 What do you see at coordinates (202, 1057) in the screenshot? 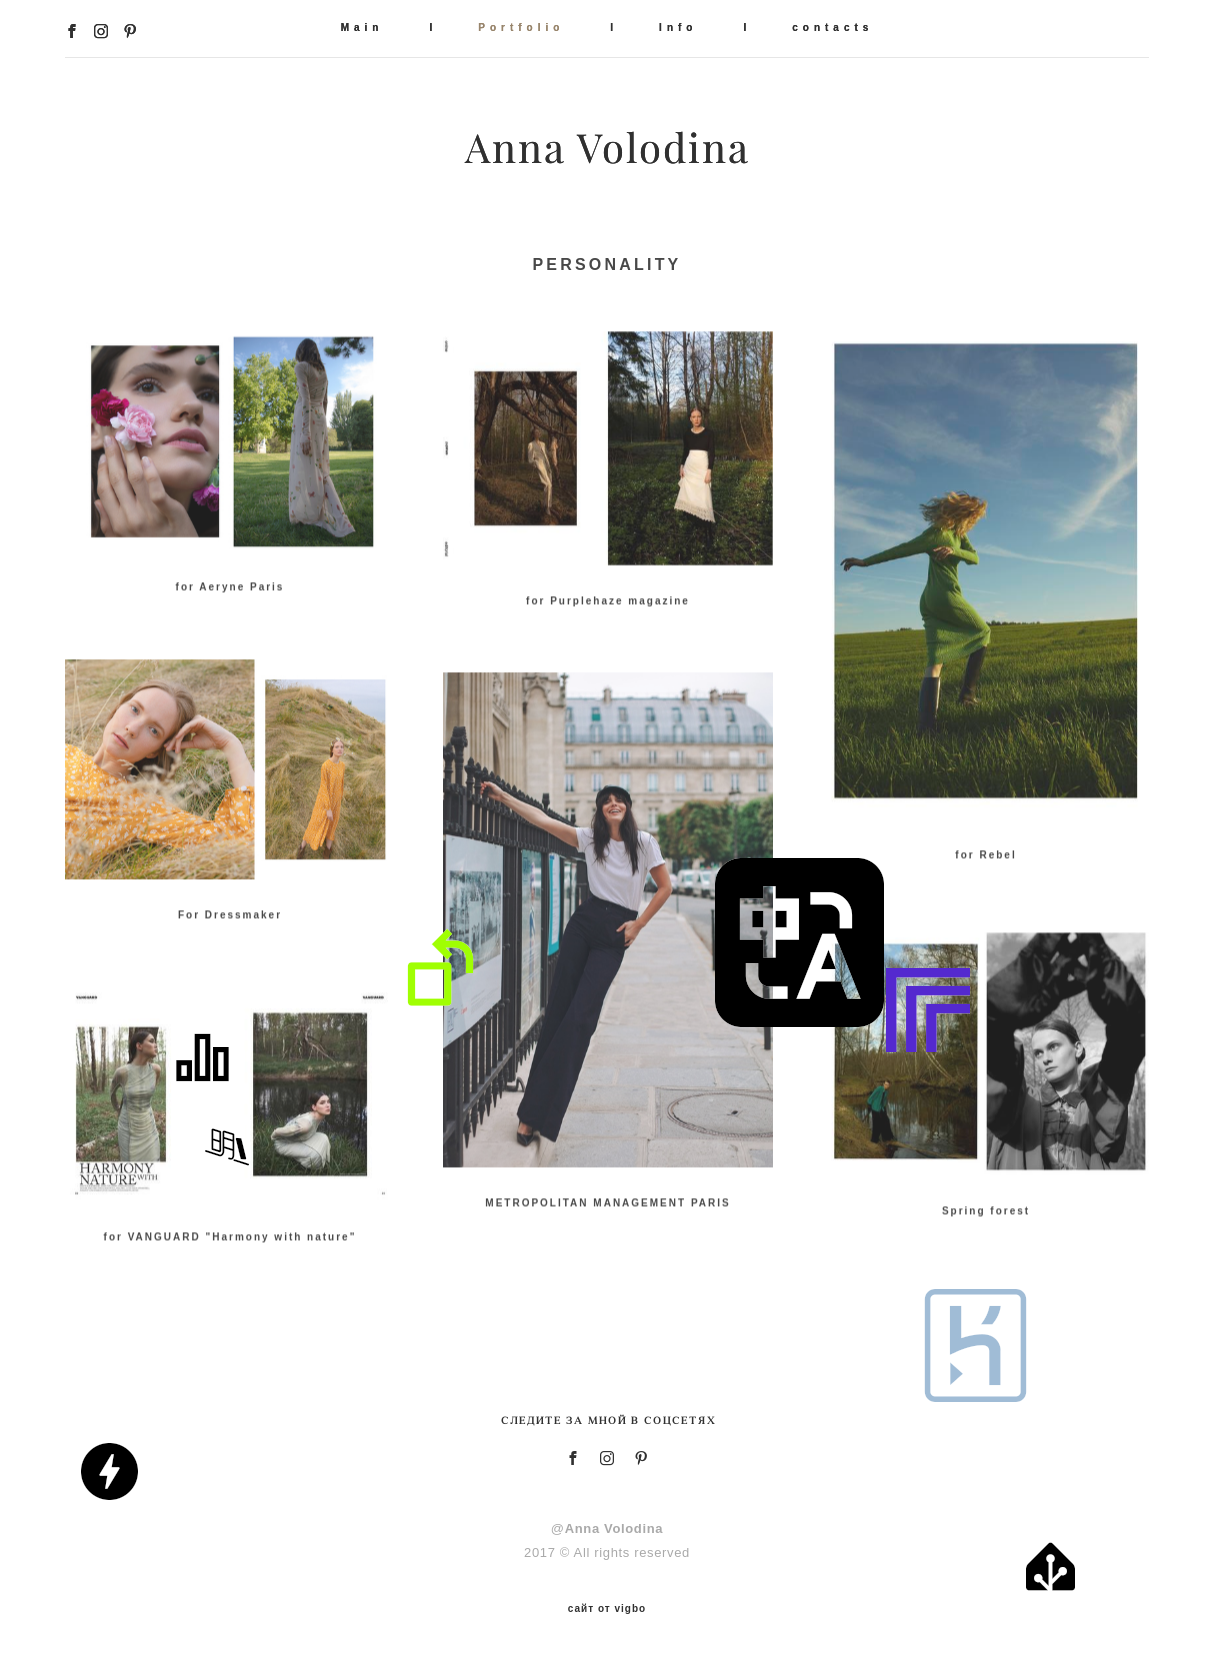
I see `view analytics or statistics` at bounding box center [202, 1057].